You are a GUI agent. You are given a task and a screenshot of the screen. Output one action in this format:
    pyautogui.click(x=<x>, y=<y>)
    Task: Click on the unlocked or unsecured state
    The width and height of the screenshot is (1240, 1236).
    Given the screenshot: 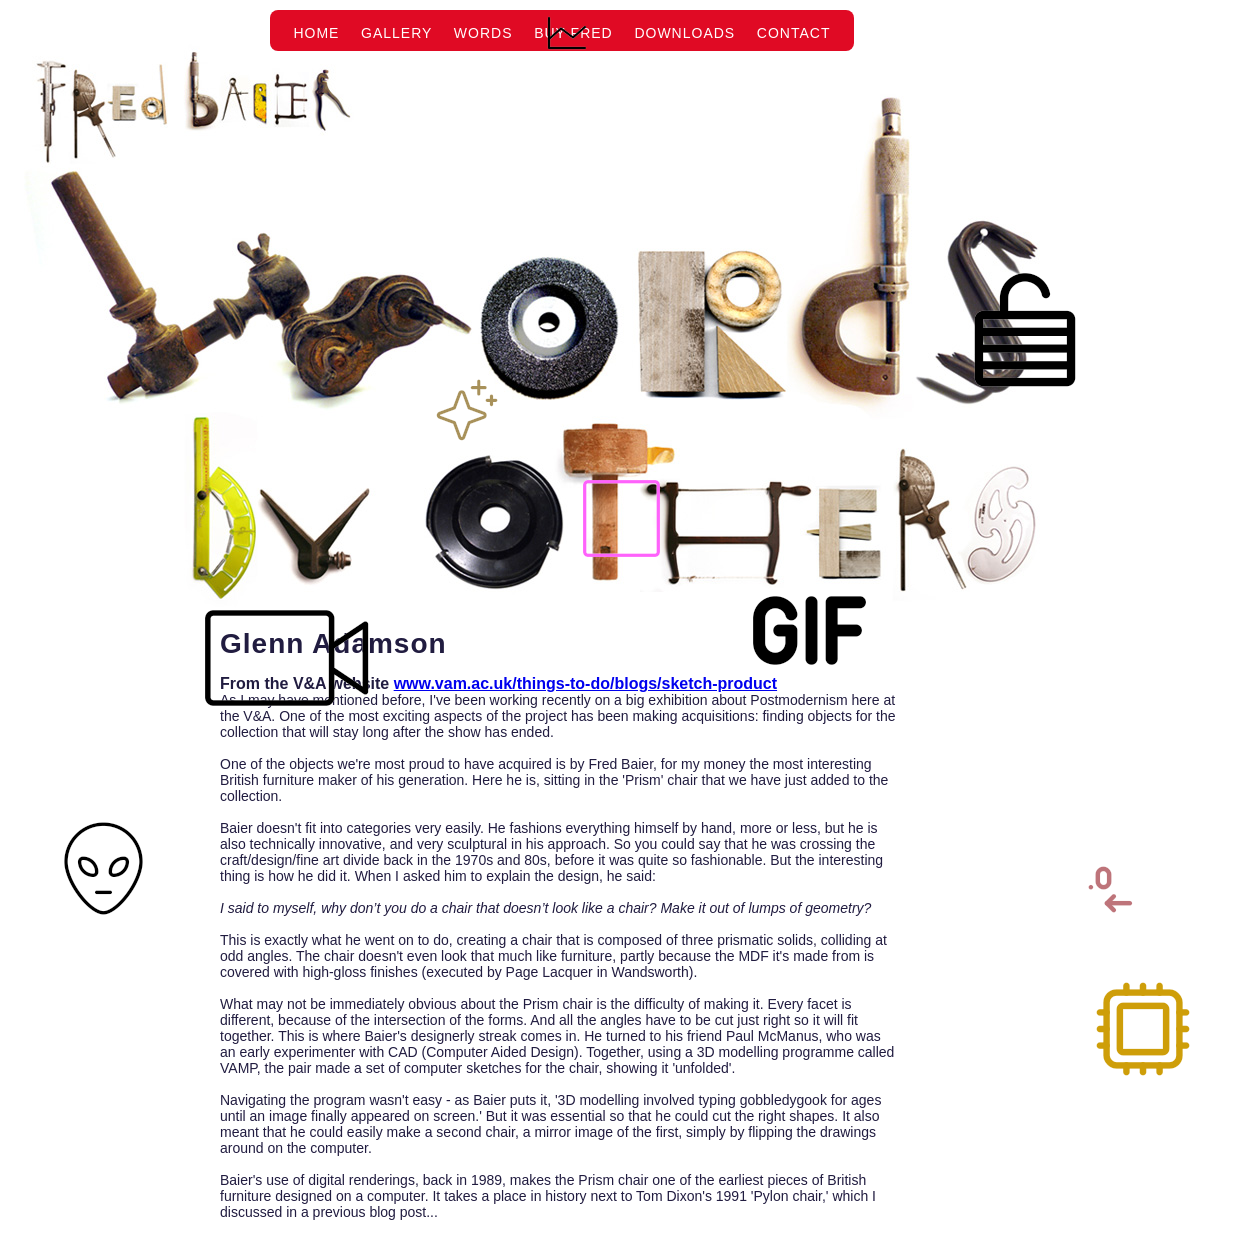 What is the action you would take?
    pyautogui.click(x=1025, y=336)
    